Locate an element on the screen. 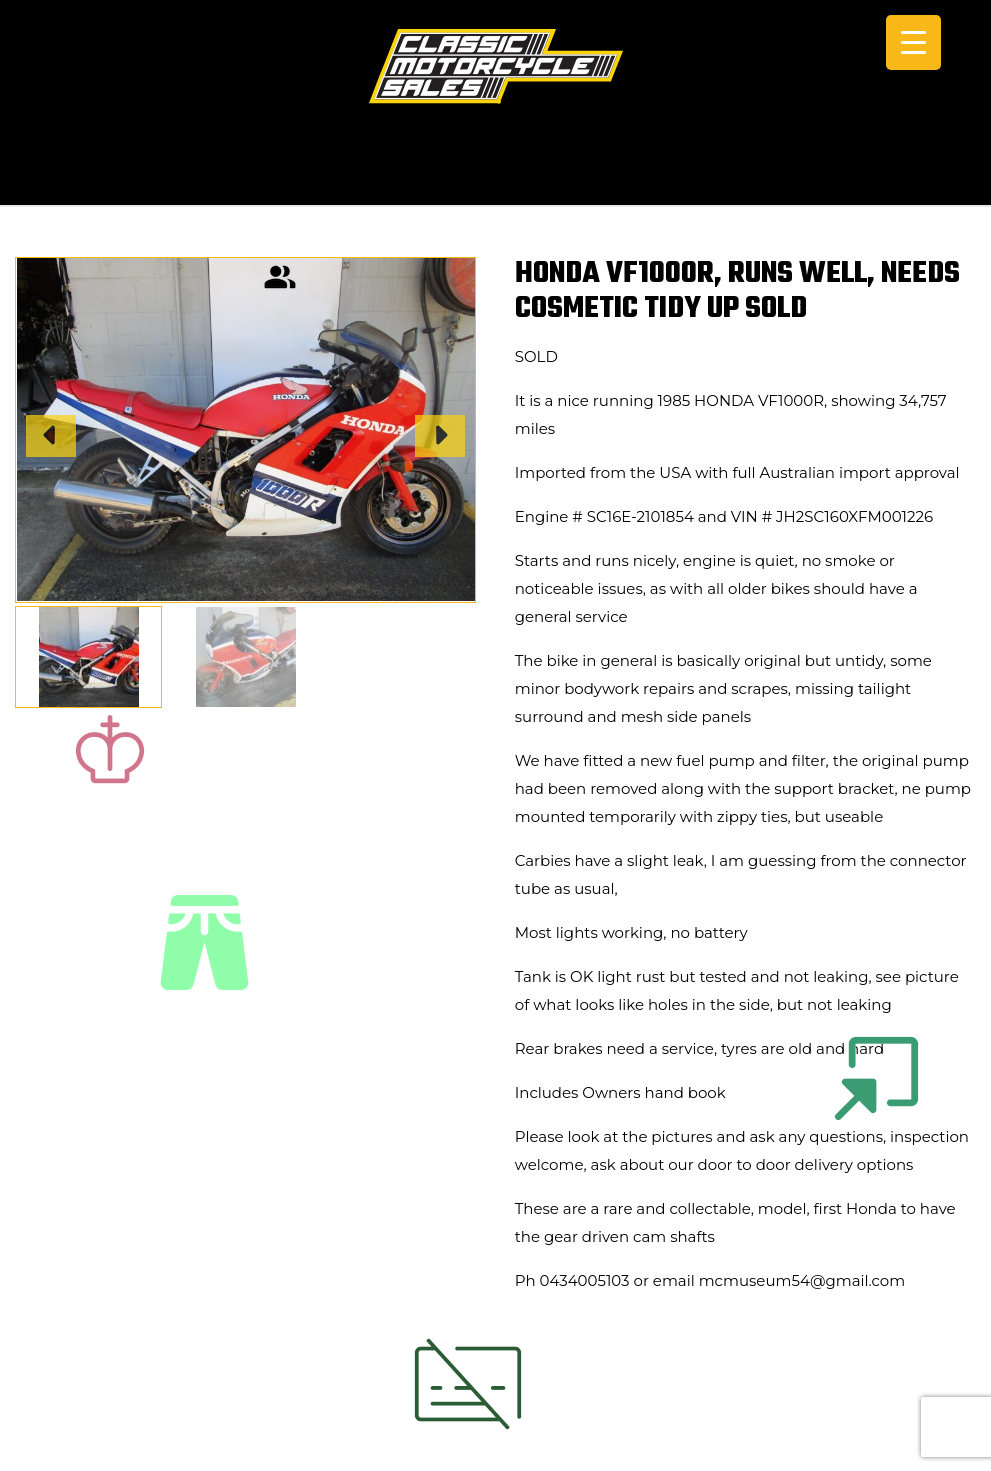 This screenshot has height=1471, width=991. indicates premium or royal status is located at coordinates (110, 754).